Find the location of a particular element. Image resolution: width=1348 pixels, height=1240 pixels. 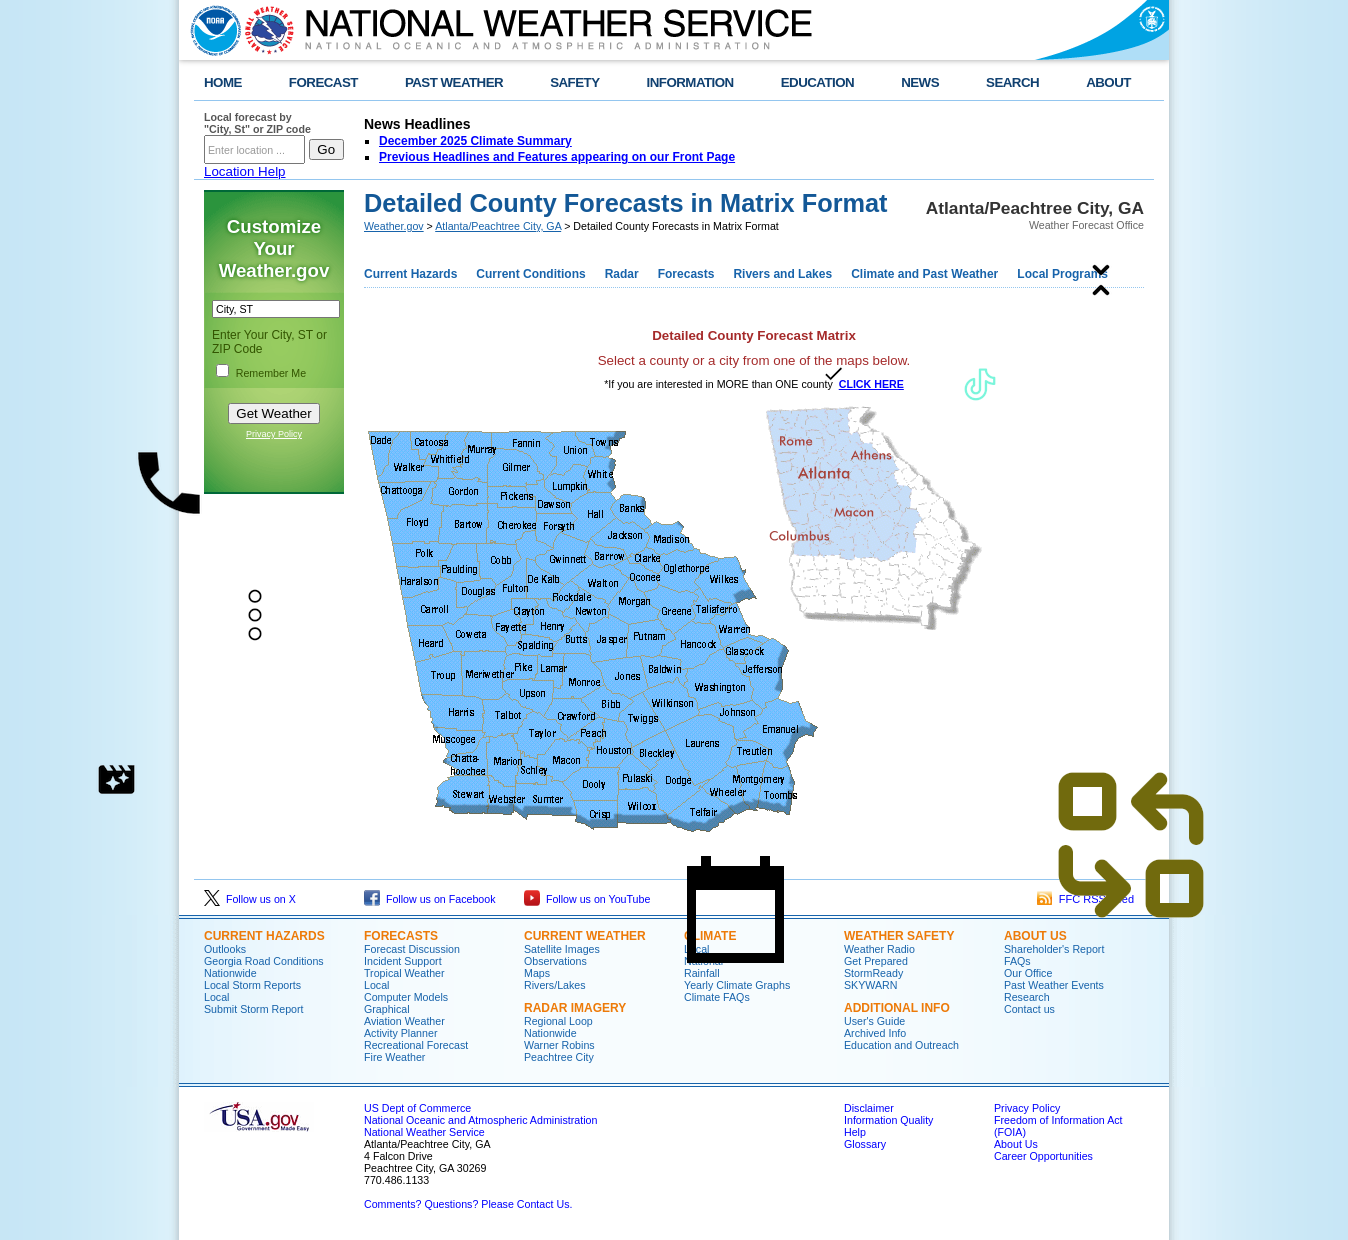

open more options menu is located at coordinates (255, 615).